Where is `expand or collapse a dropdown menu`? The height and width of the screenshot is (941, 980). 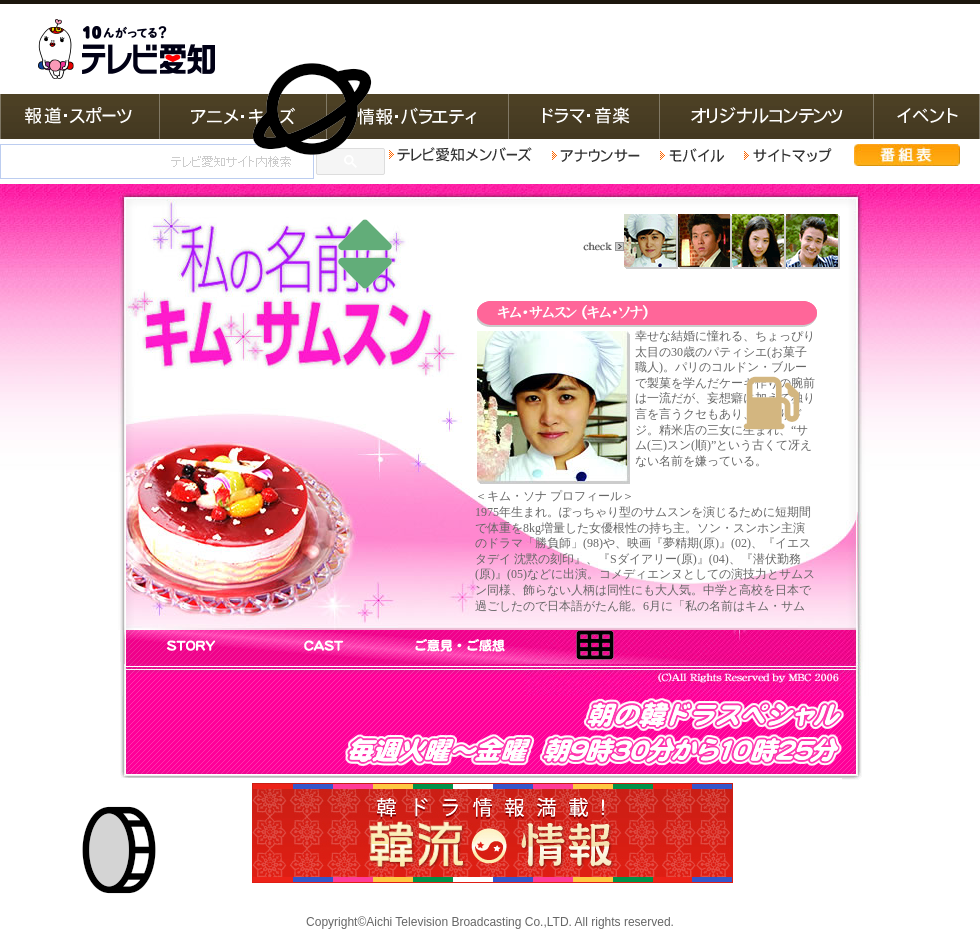
expand or collapse a dropdown menu is located at coordinates (365, 254).